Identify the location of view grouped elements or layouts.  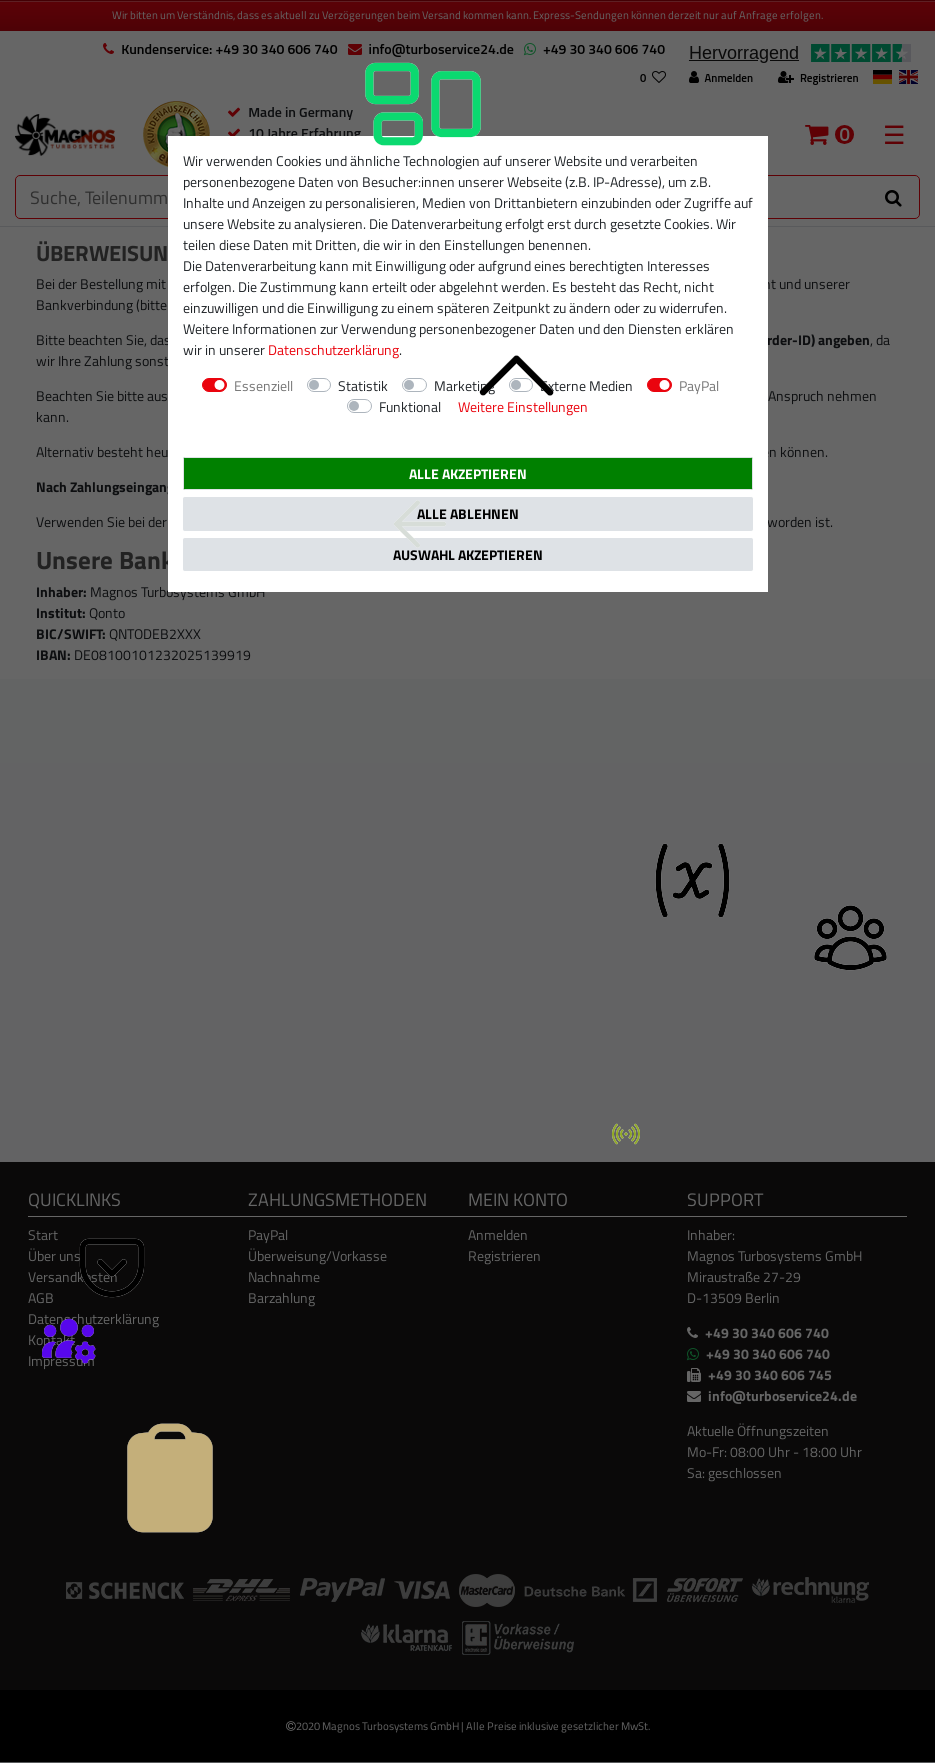
(423, 100).